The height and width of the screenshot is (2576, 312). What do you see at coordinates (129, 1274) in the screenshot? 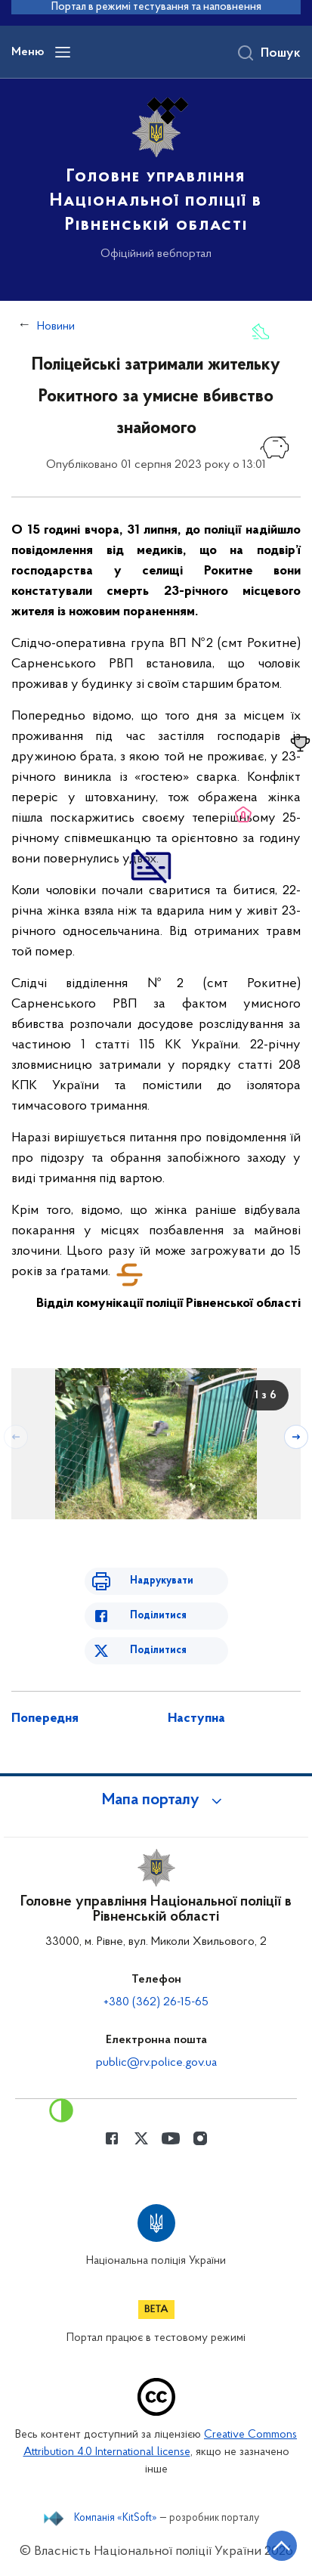
I see `apply strikethrough formatting to selected text` at bounding box center [129, 1274].